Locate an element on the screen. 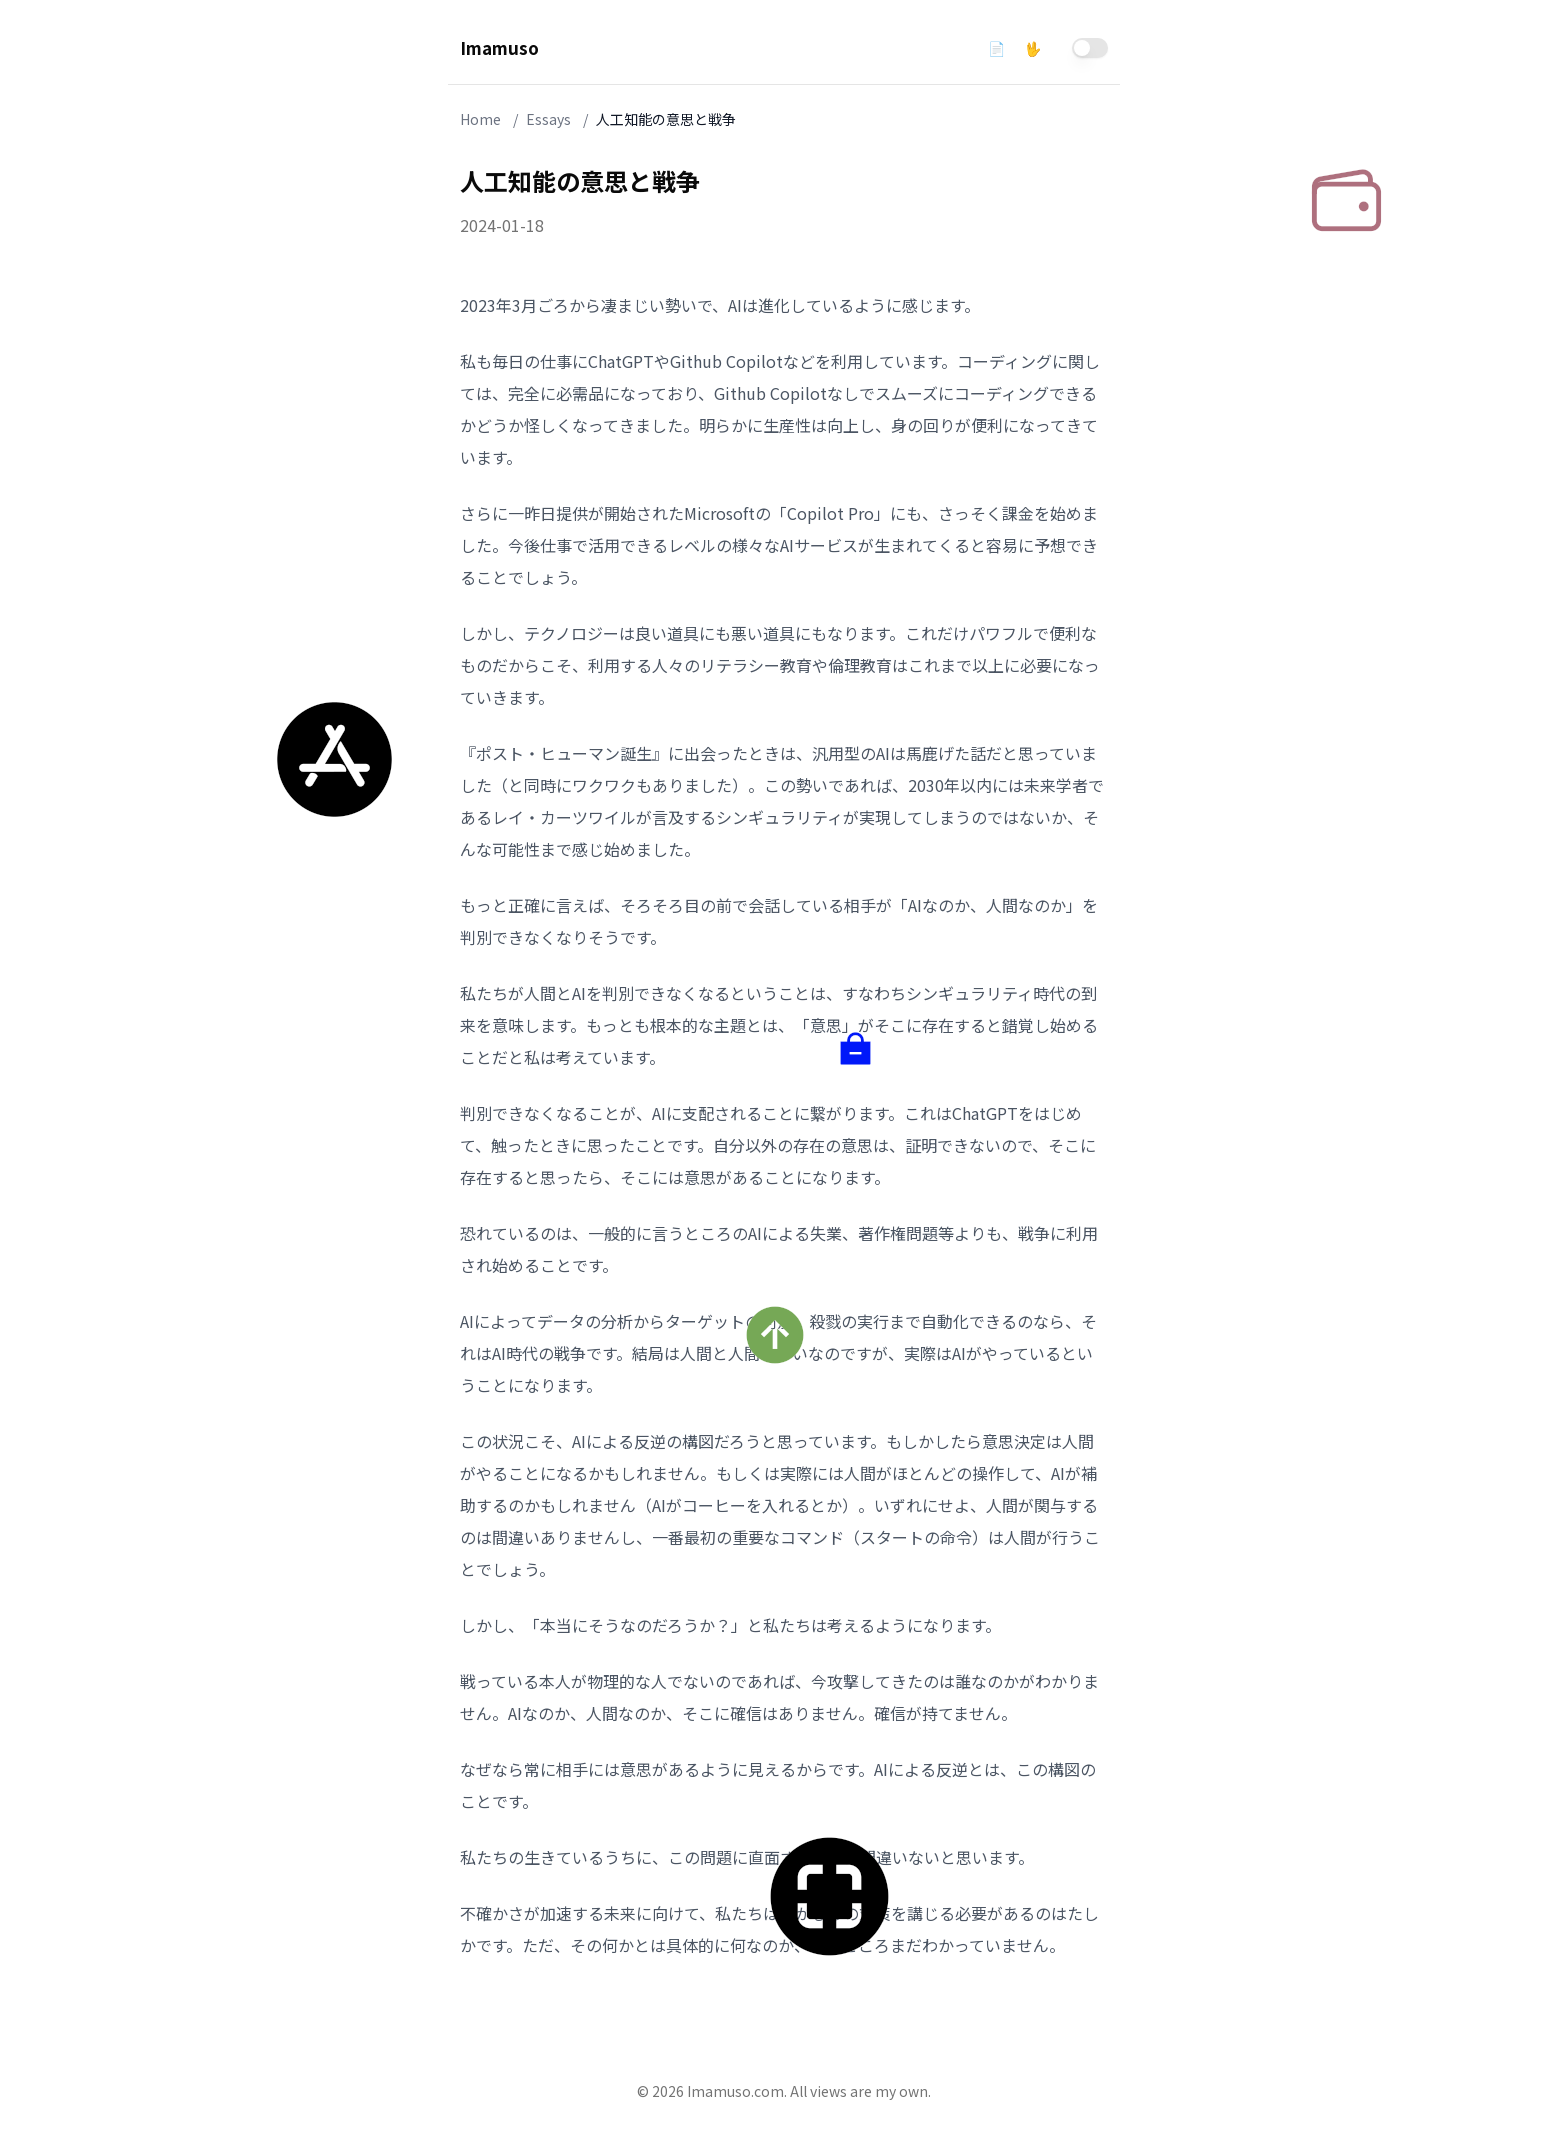  tap to scan a QR code or barcode is located at coordinates (829, 1896).